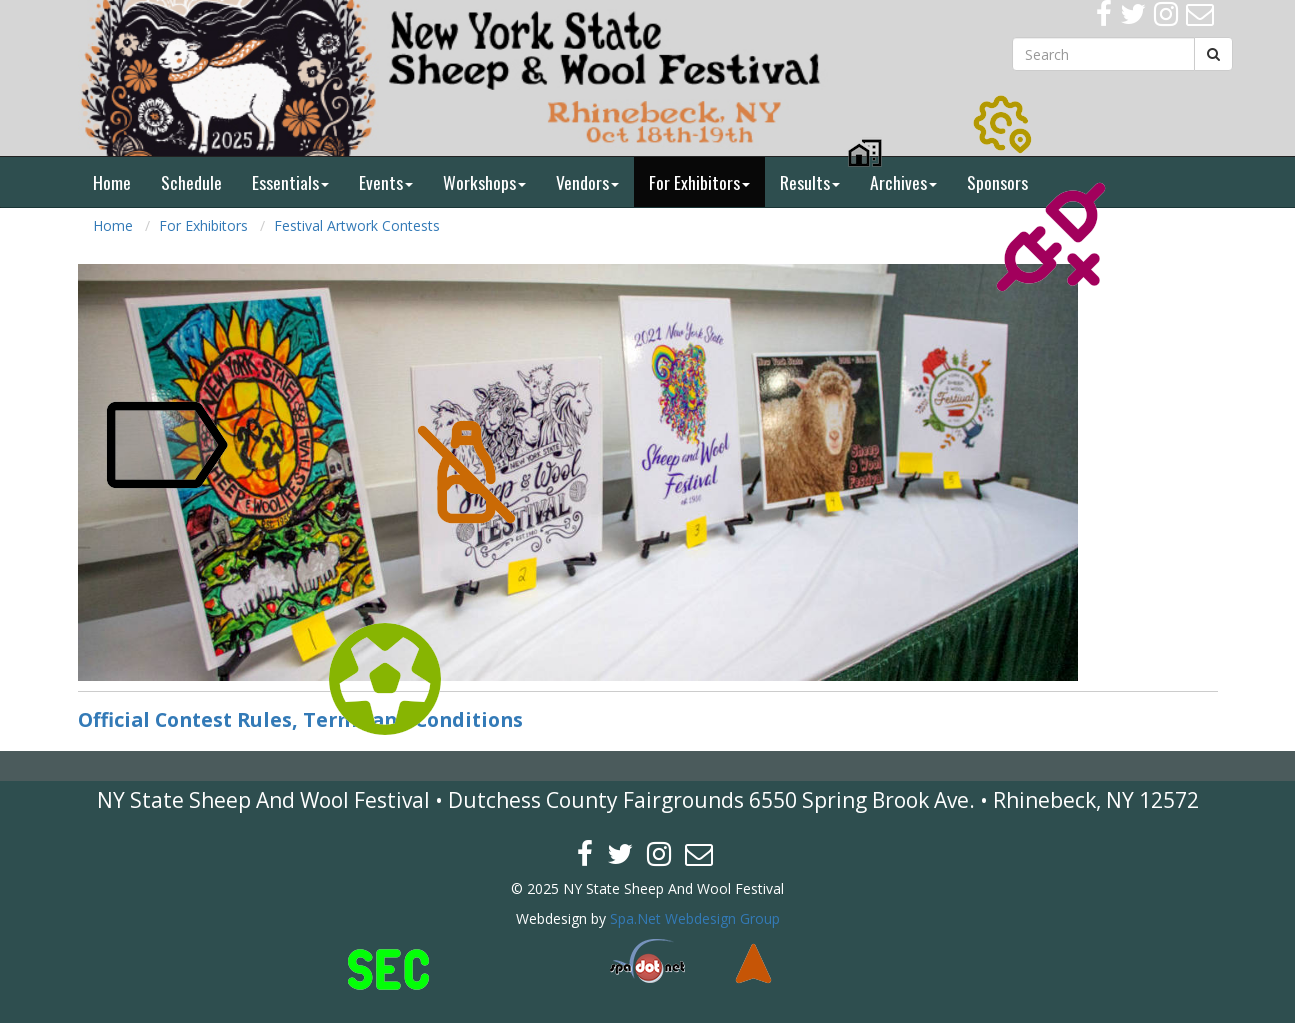 Image resolution: width=1295 pixels, height=1023 pixels. Describe the element at coordinates (163, 445) in the screenshot. I see `add a tag or label to an item` at that location.